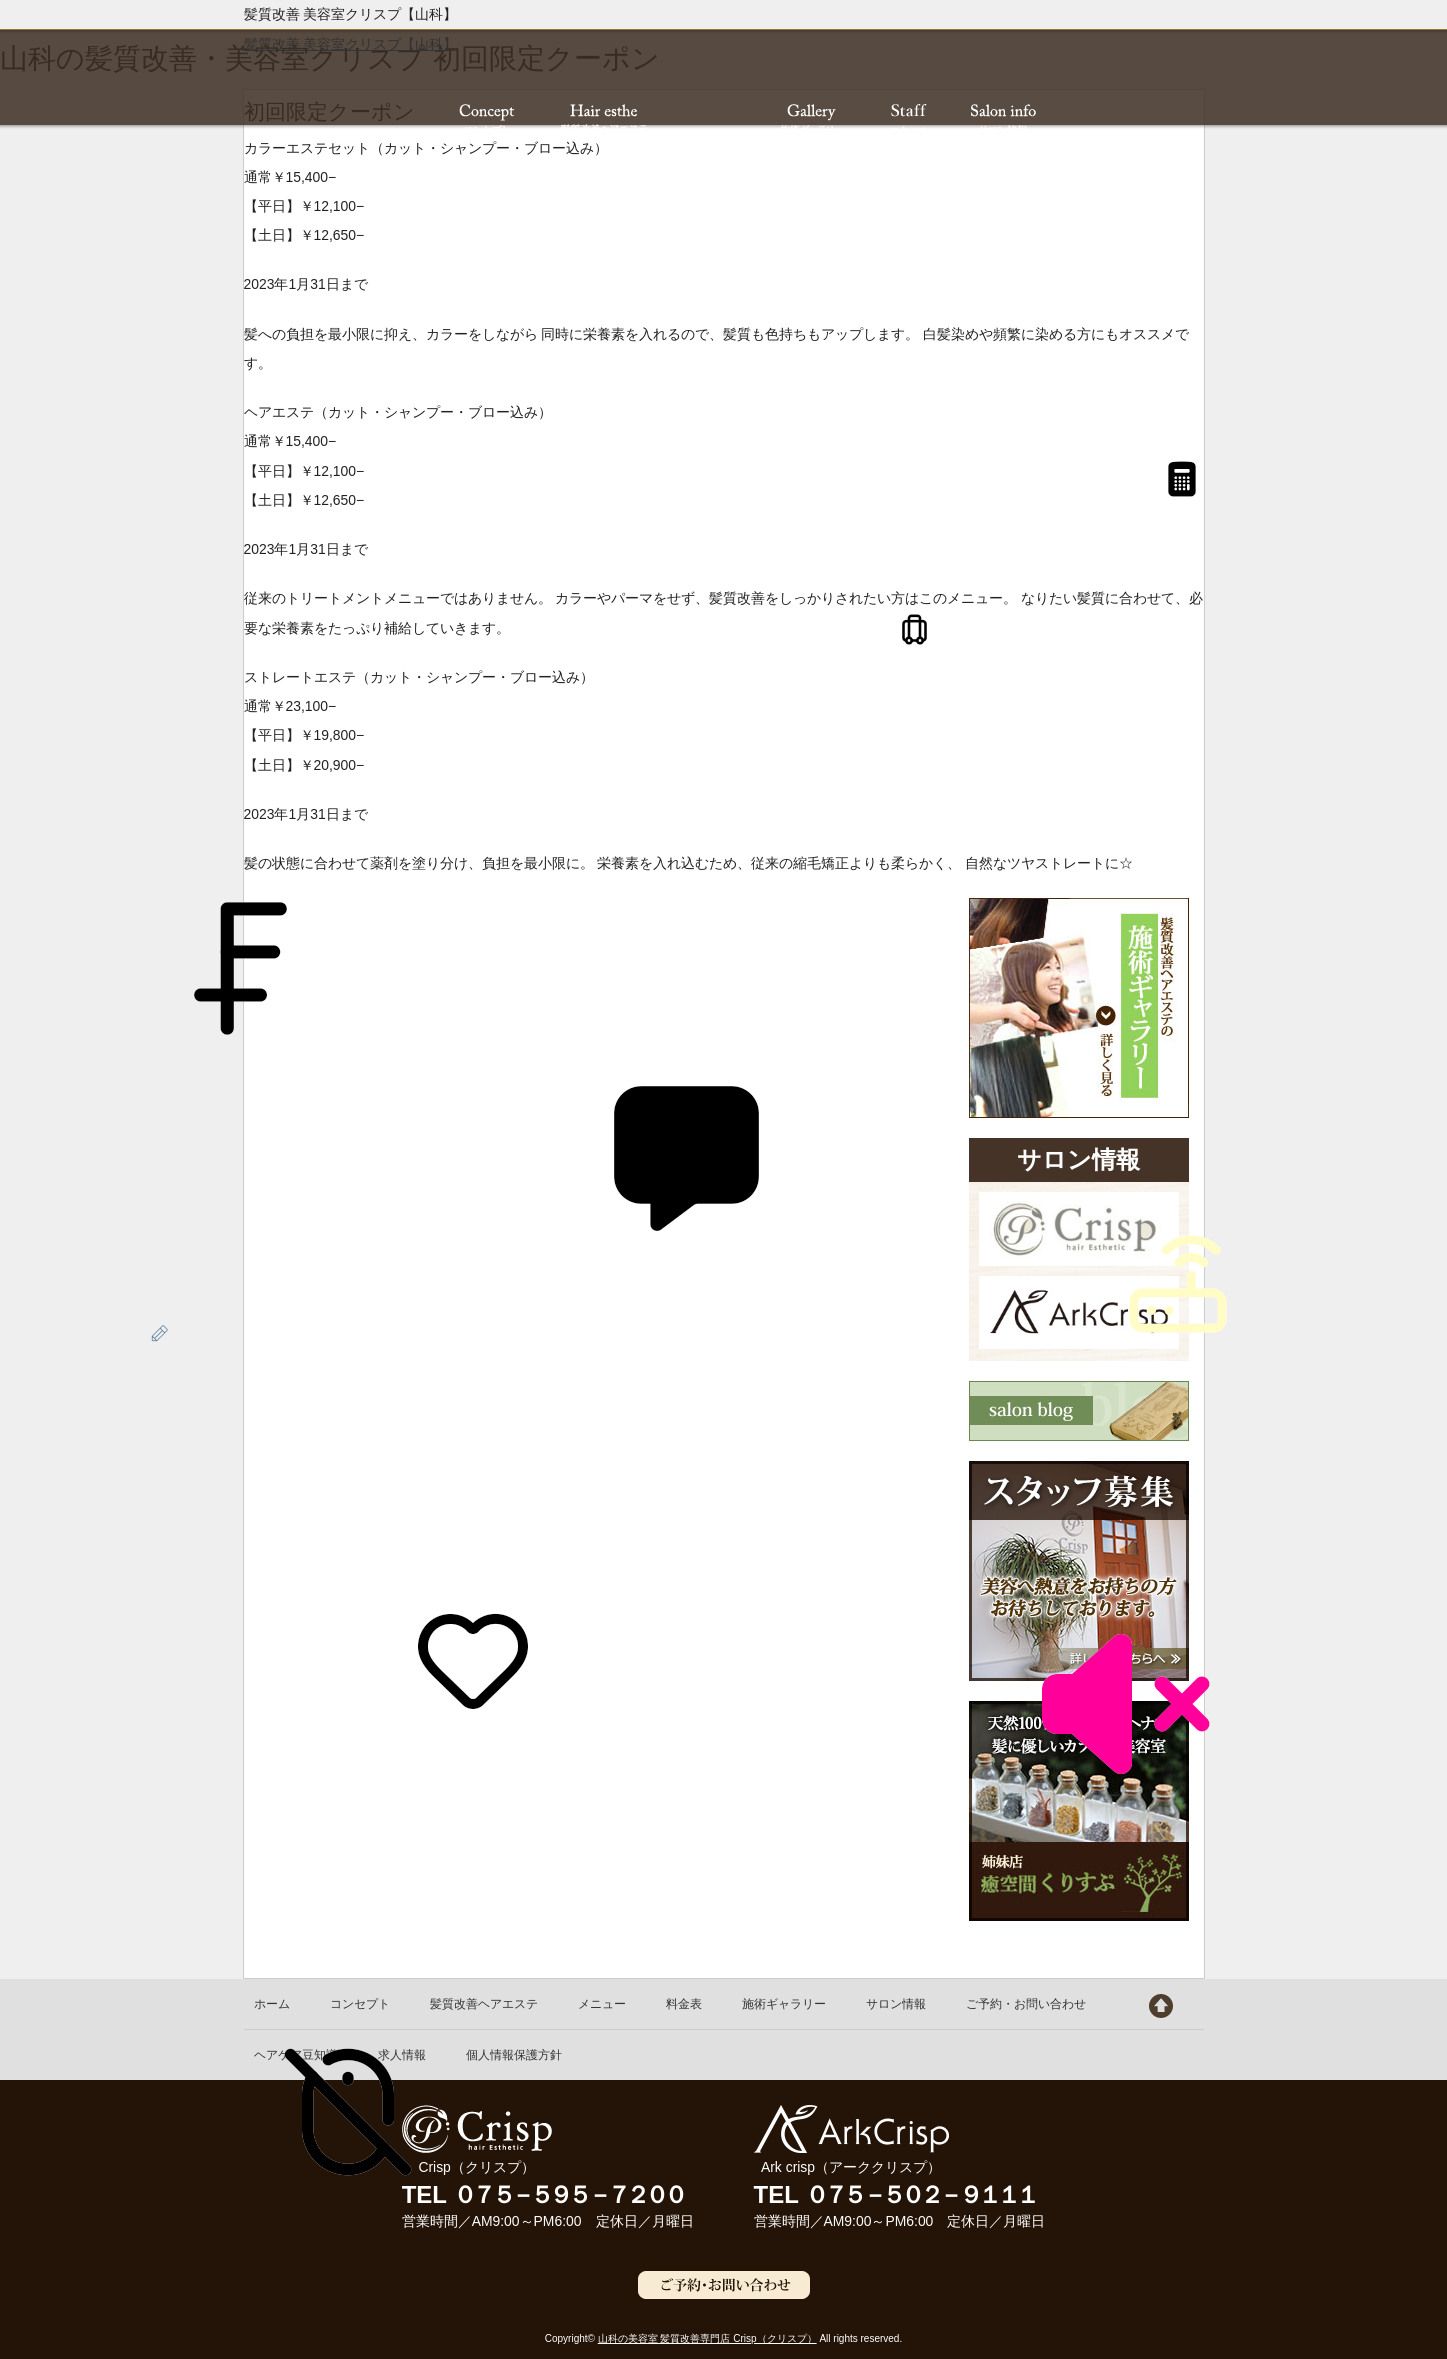 The height and width of the screenshot is (2359, 1447). What do you see at coordinates (914, 629) in the screenshot?
I see `access travel or trip information` at bounding box center [914, 629].